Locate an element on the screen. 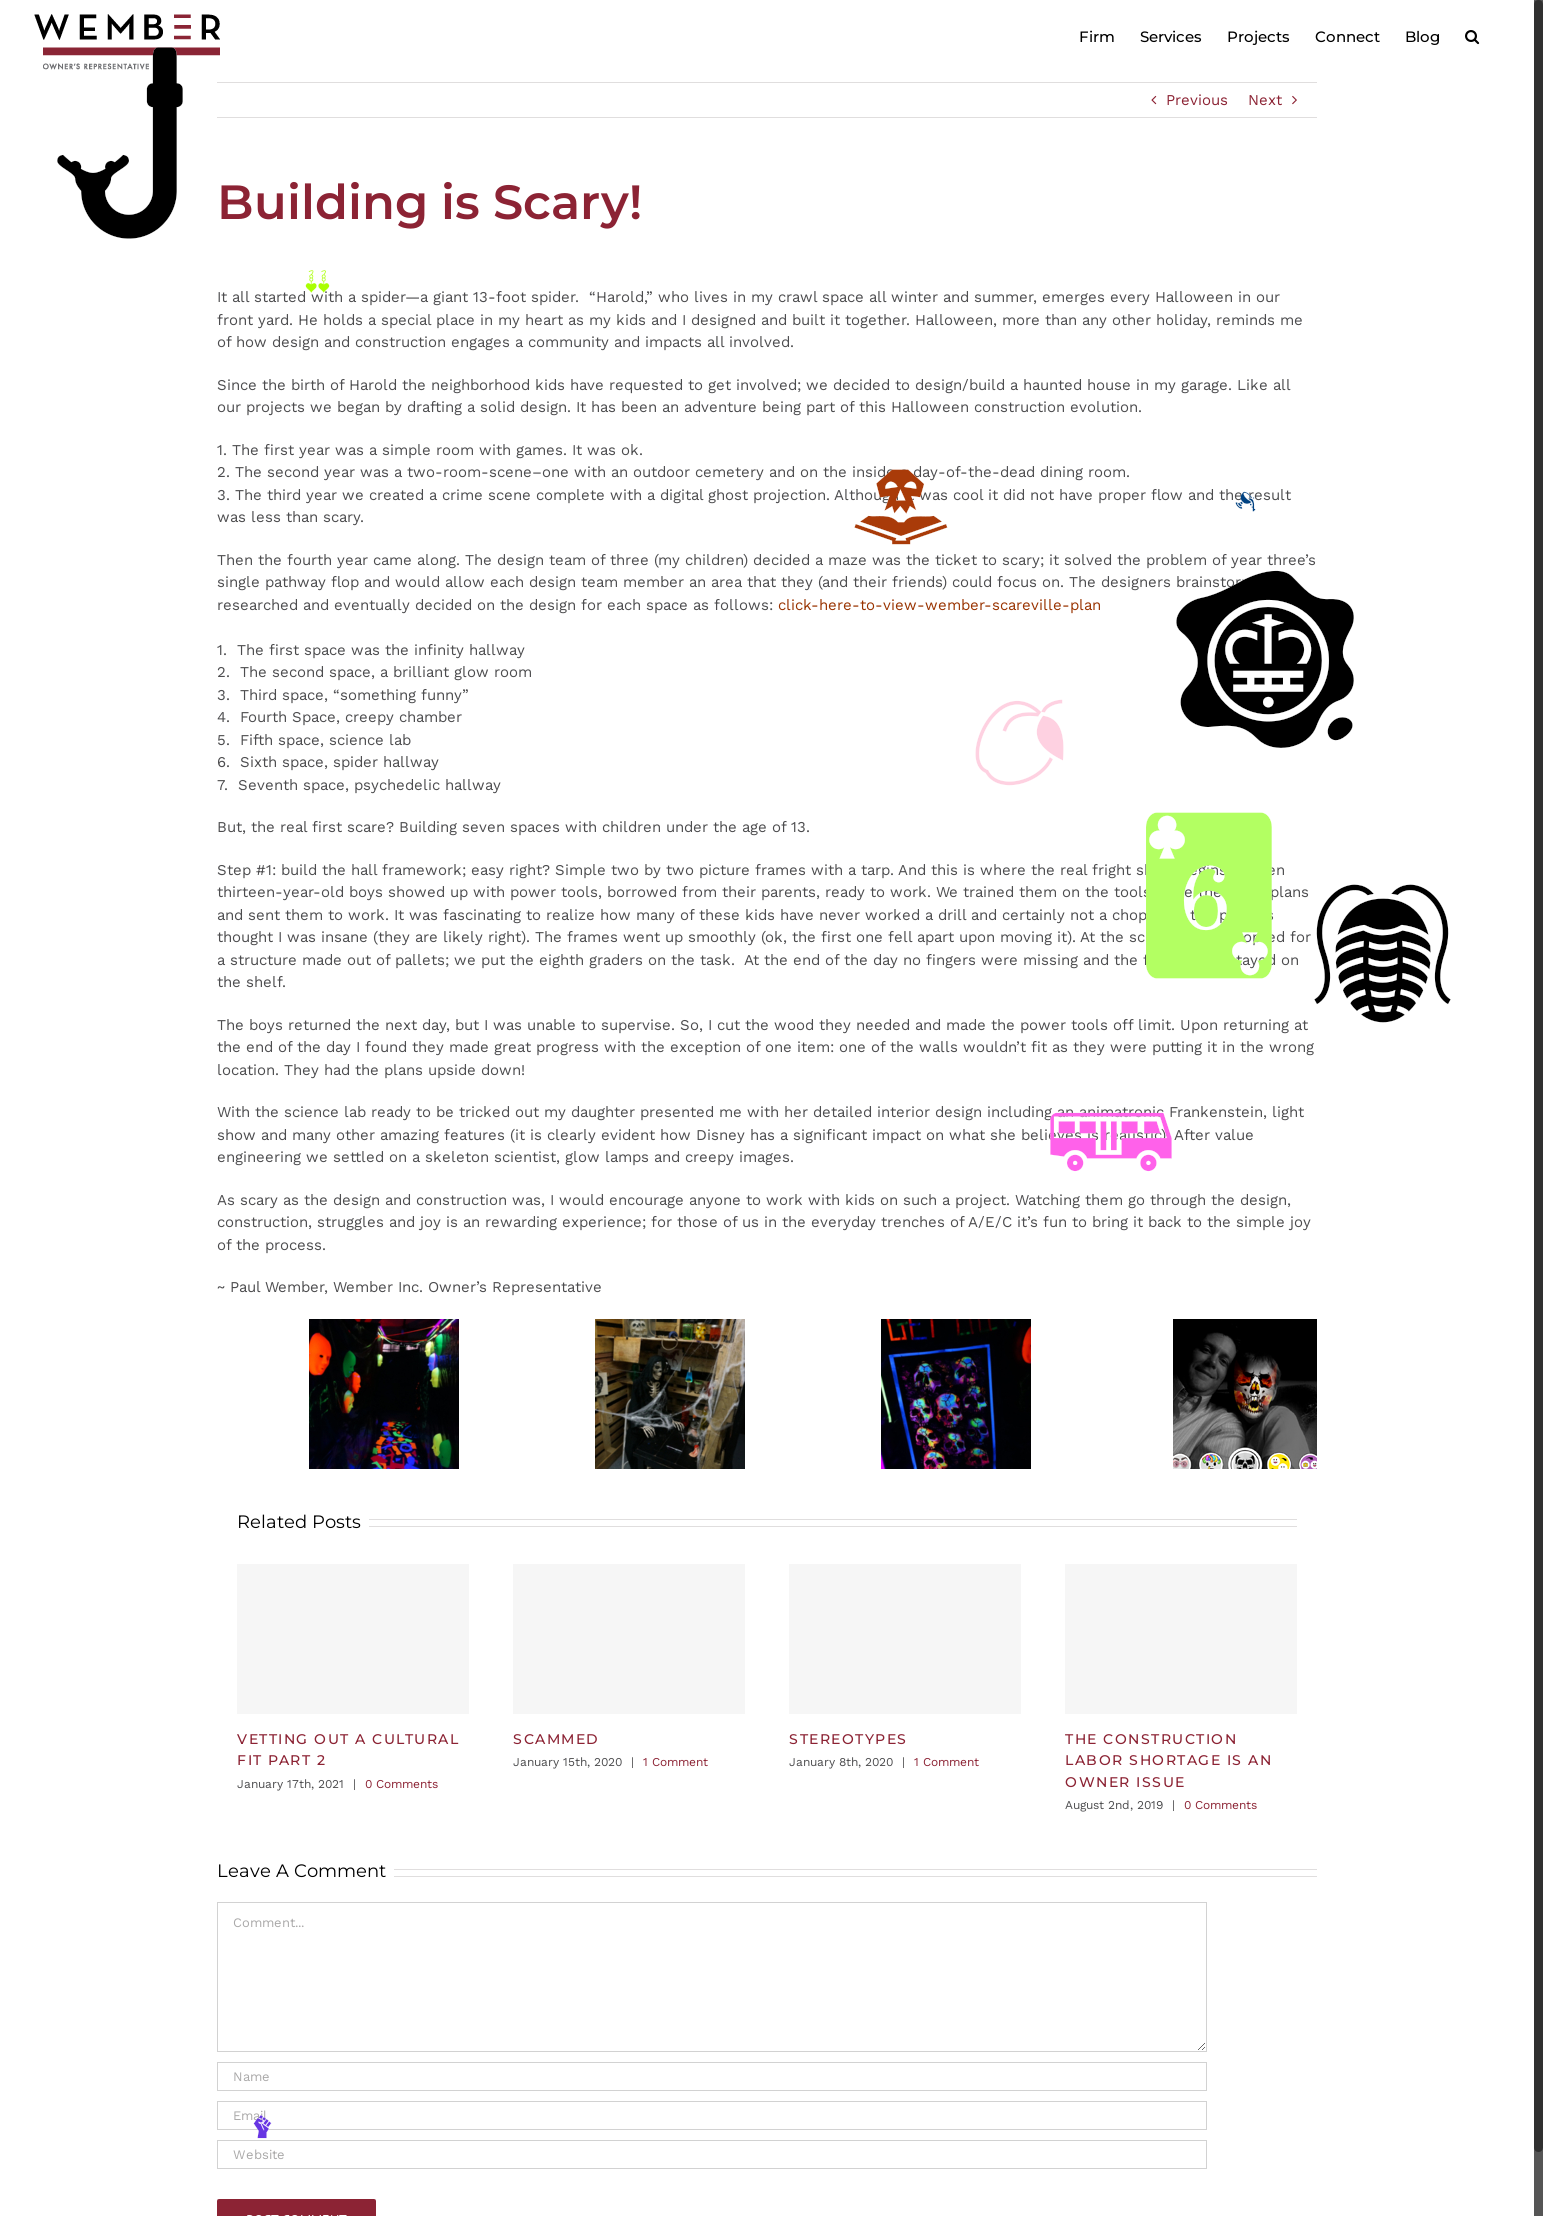  pour or serve a drink is located at coordinates (1245, 501).